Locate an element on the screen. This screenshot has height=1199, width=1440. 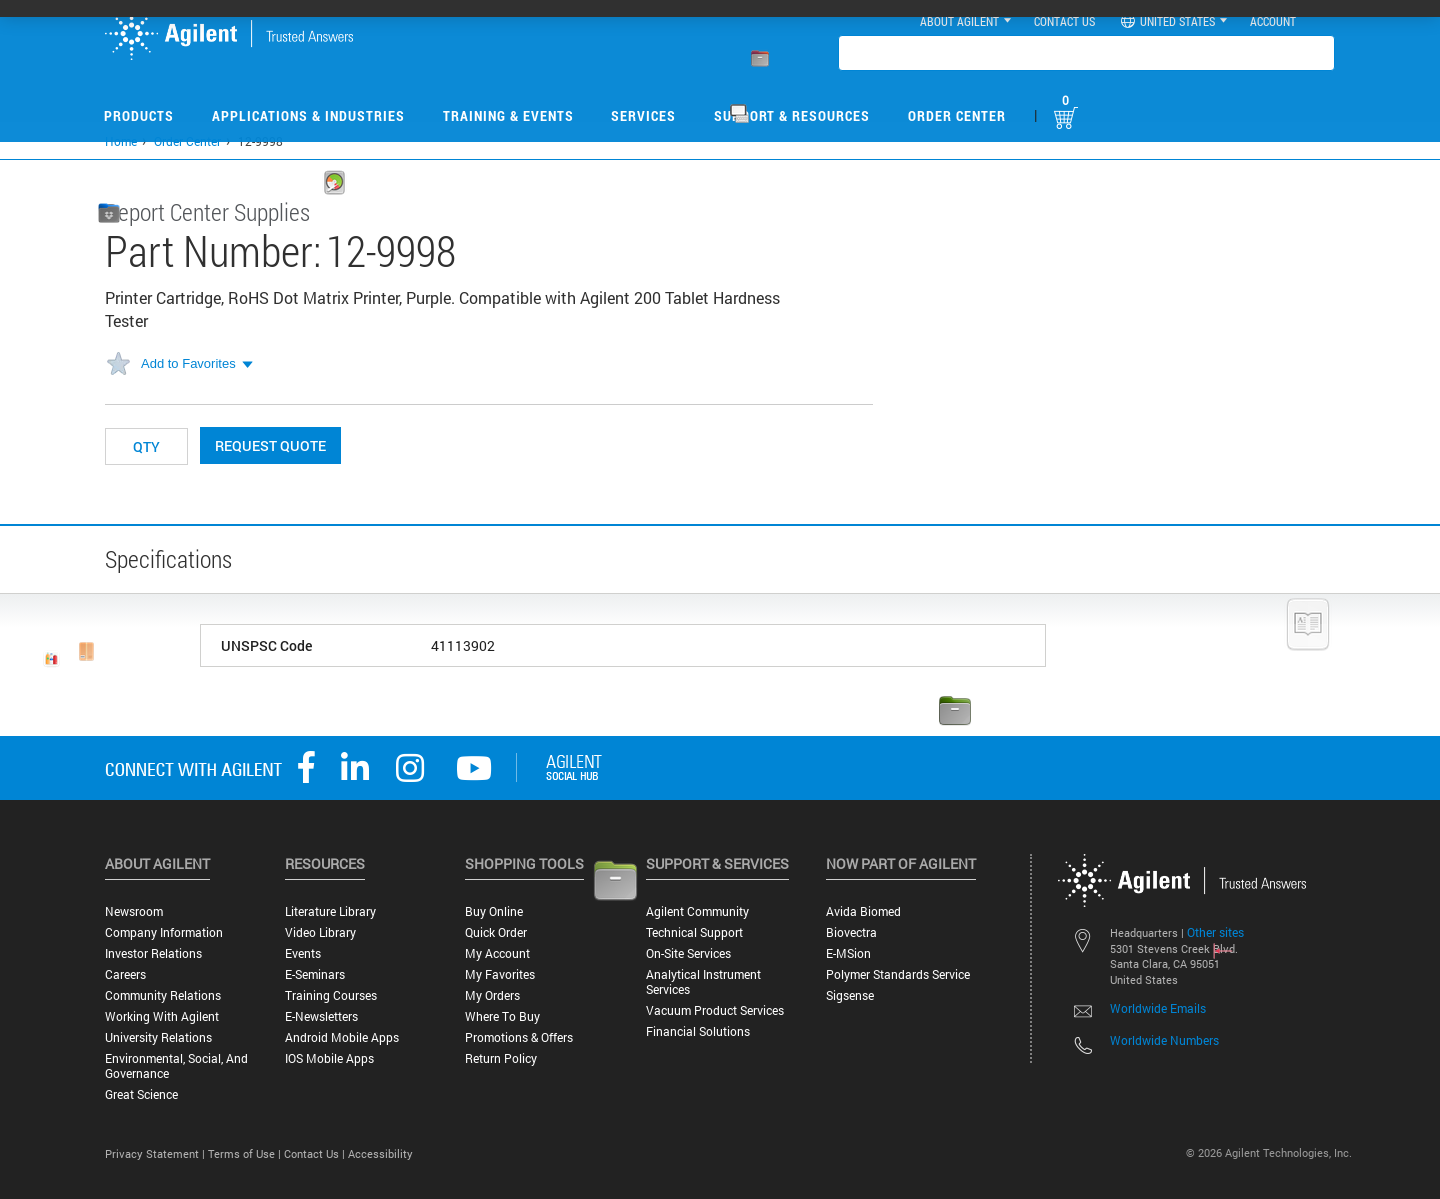
open the file manager application is located at coordinates (760, 58).